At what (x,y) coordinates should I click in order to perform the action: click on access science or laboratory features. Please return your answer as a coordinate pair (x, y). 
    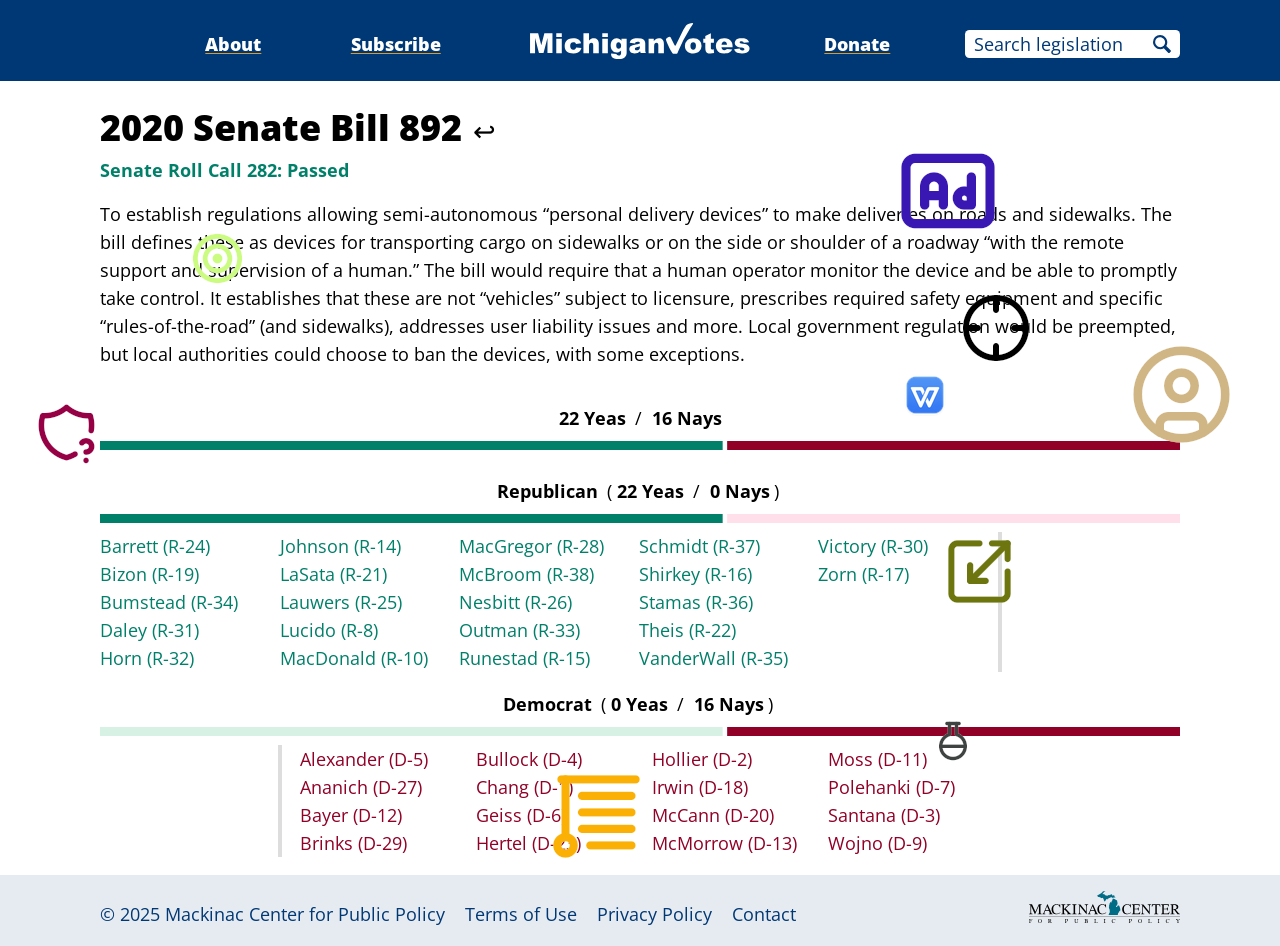
    Looking at the image, I should click on (953, 741).